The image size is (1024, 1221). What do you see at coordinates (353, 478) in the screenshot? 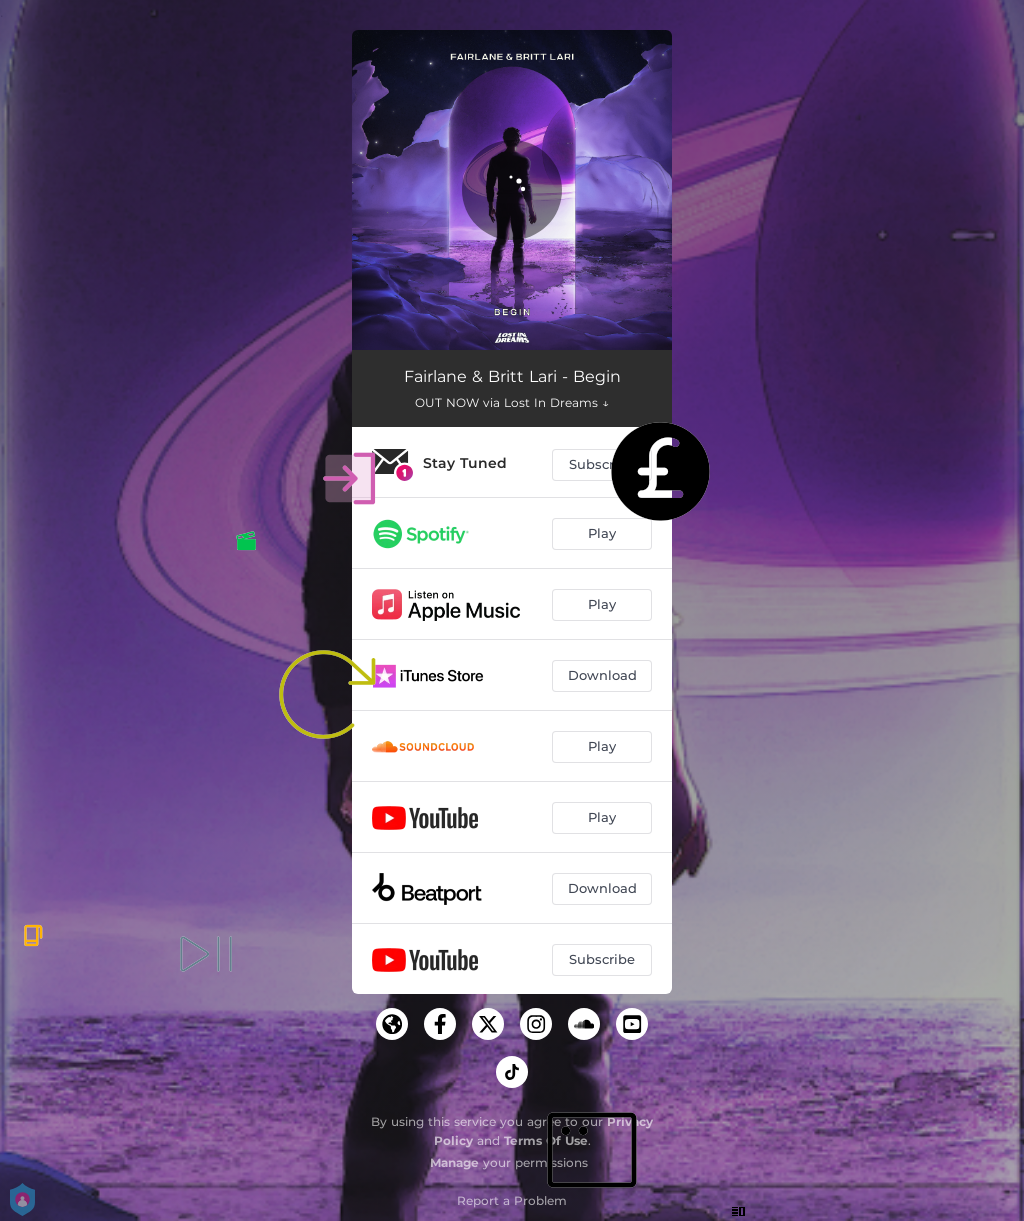
I see `sign in to your account` at bounding box center [353, 478].